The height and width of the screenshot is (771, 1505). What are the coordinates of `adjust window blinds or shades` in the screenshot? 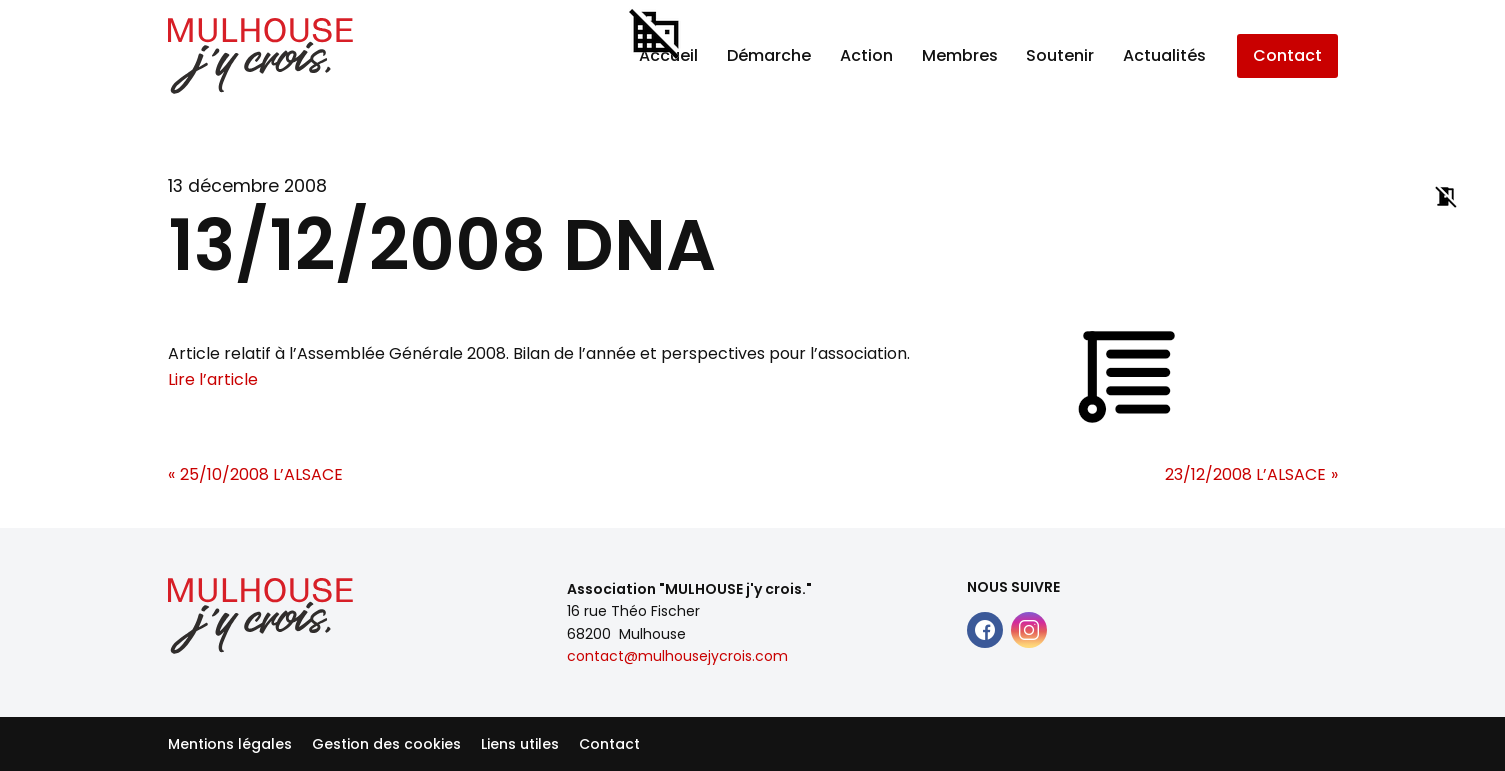 It's located at (1129, 377).